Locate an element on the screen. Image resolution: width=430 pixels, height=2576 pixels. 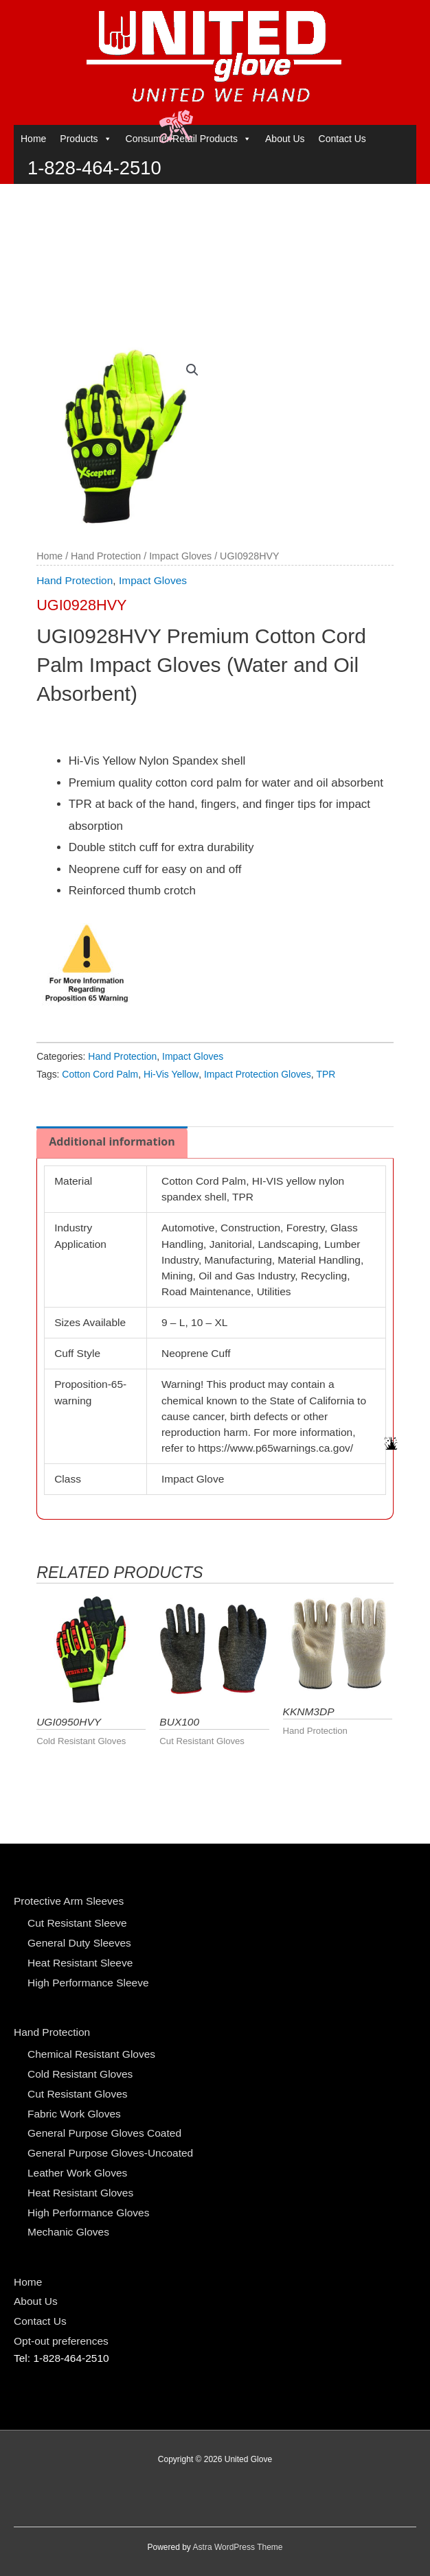
indicates volcanic activity or eruption event is located at coordinates (391, 1443).